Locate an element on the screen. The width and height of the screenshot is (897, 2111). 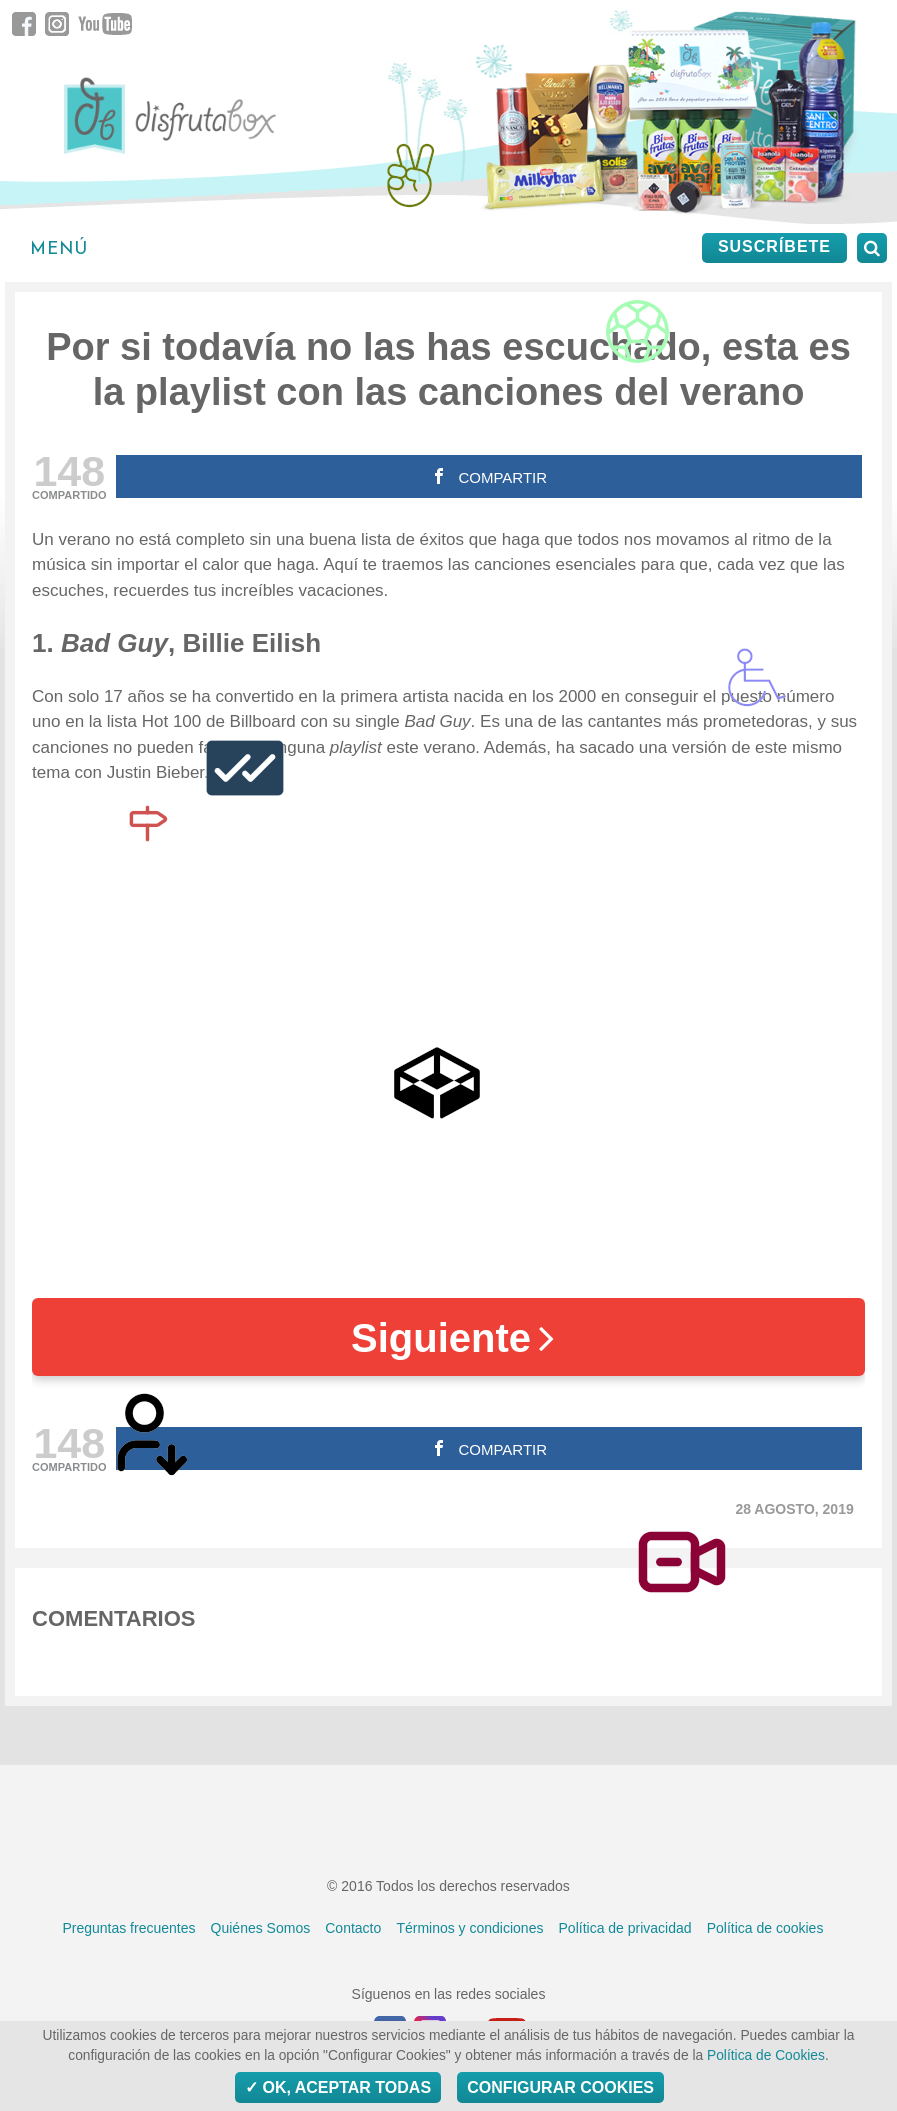
demote a user's role or permissions is located at coordinates (144, 1432).